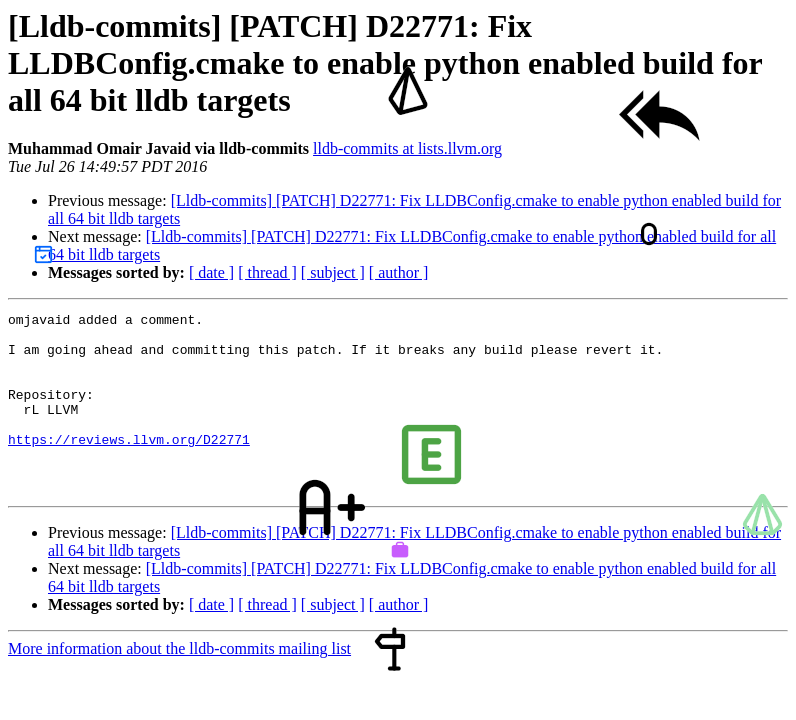 The image size is (796, 720). I want to click on reply to all recipients, so click(659, 114).